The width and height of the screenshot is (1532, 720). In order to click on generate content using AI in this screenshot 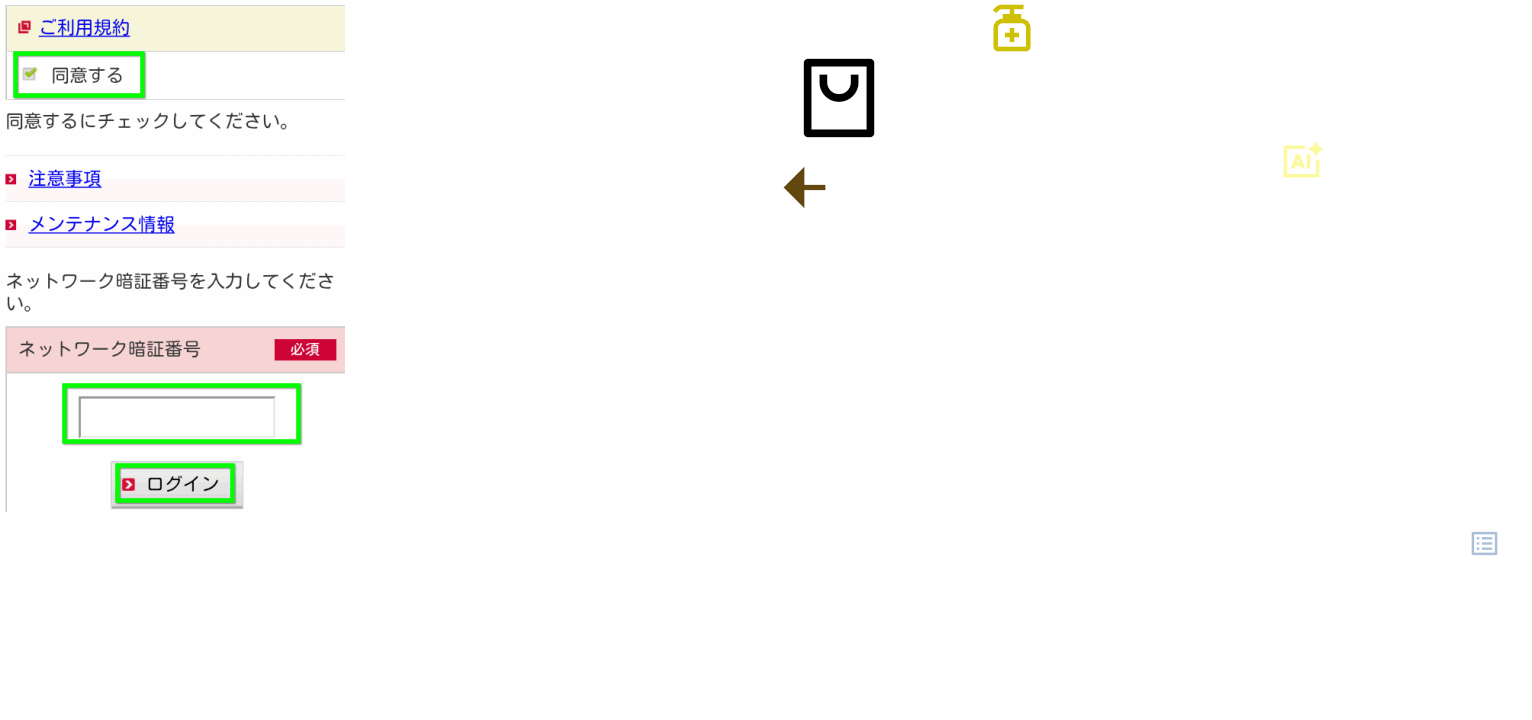, I will do `click(1301, 161)`.